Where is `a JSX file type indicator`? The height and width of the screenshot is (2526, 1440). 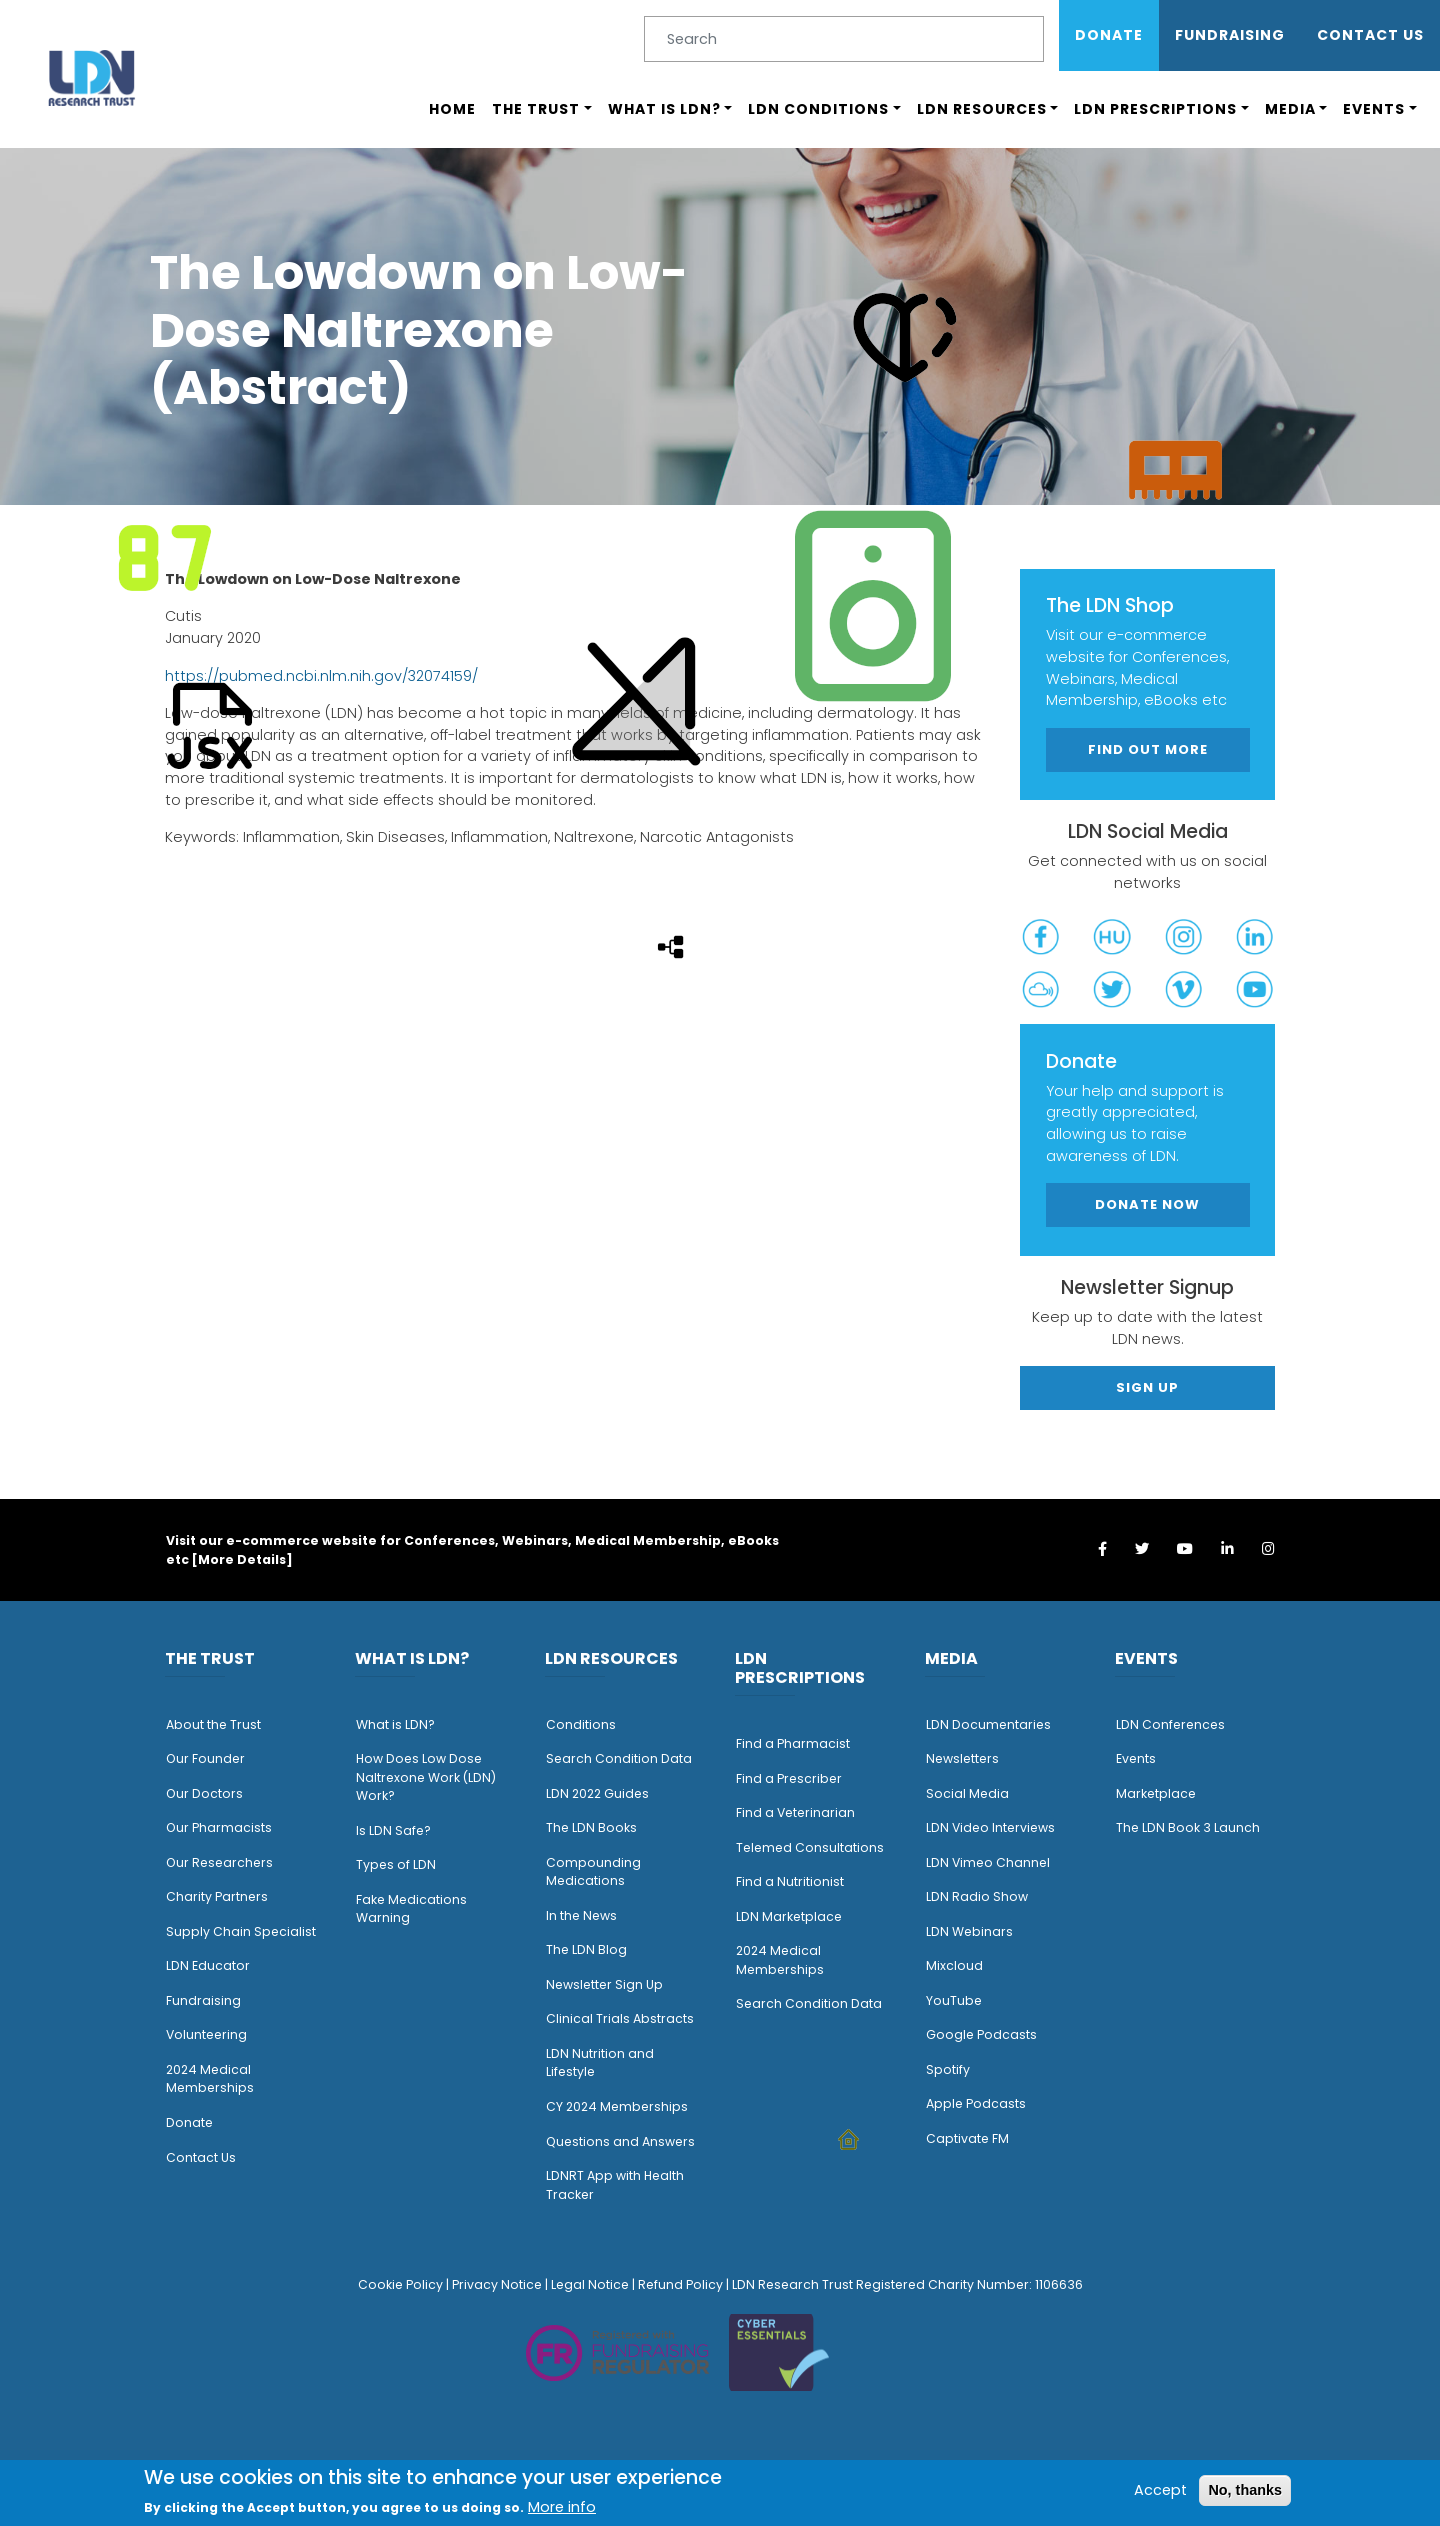 a JSX file type indicator is located at coordinates (212, 729).